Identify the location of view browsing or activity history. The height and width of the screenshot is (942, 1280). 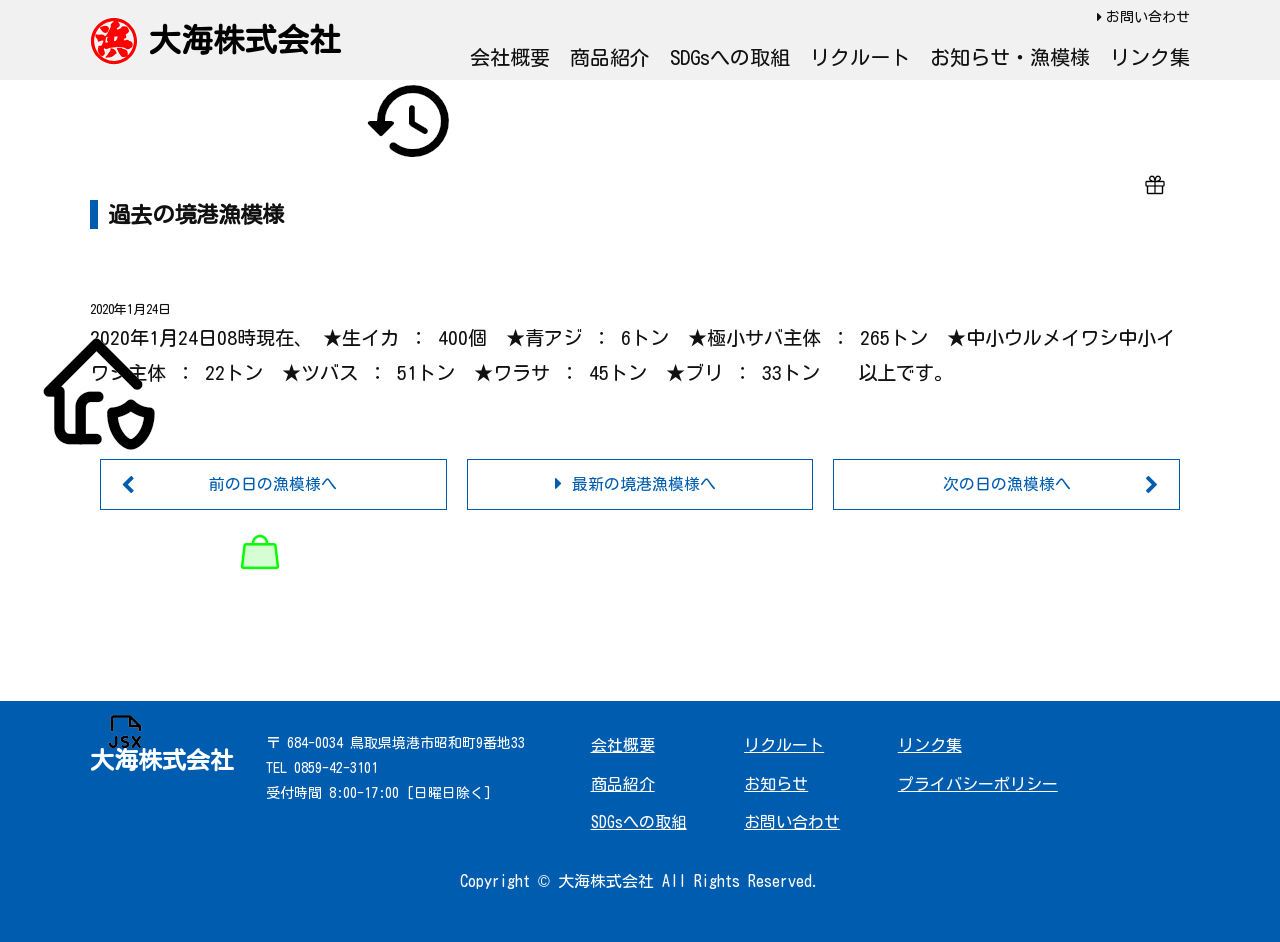
(409, 121).